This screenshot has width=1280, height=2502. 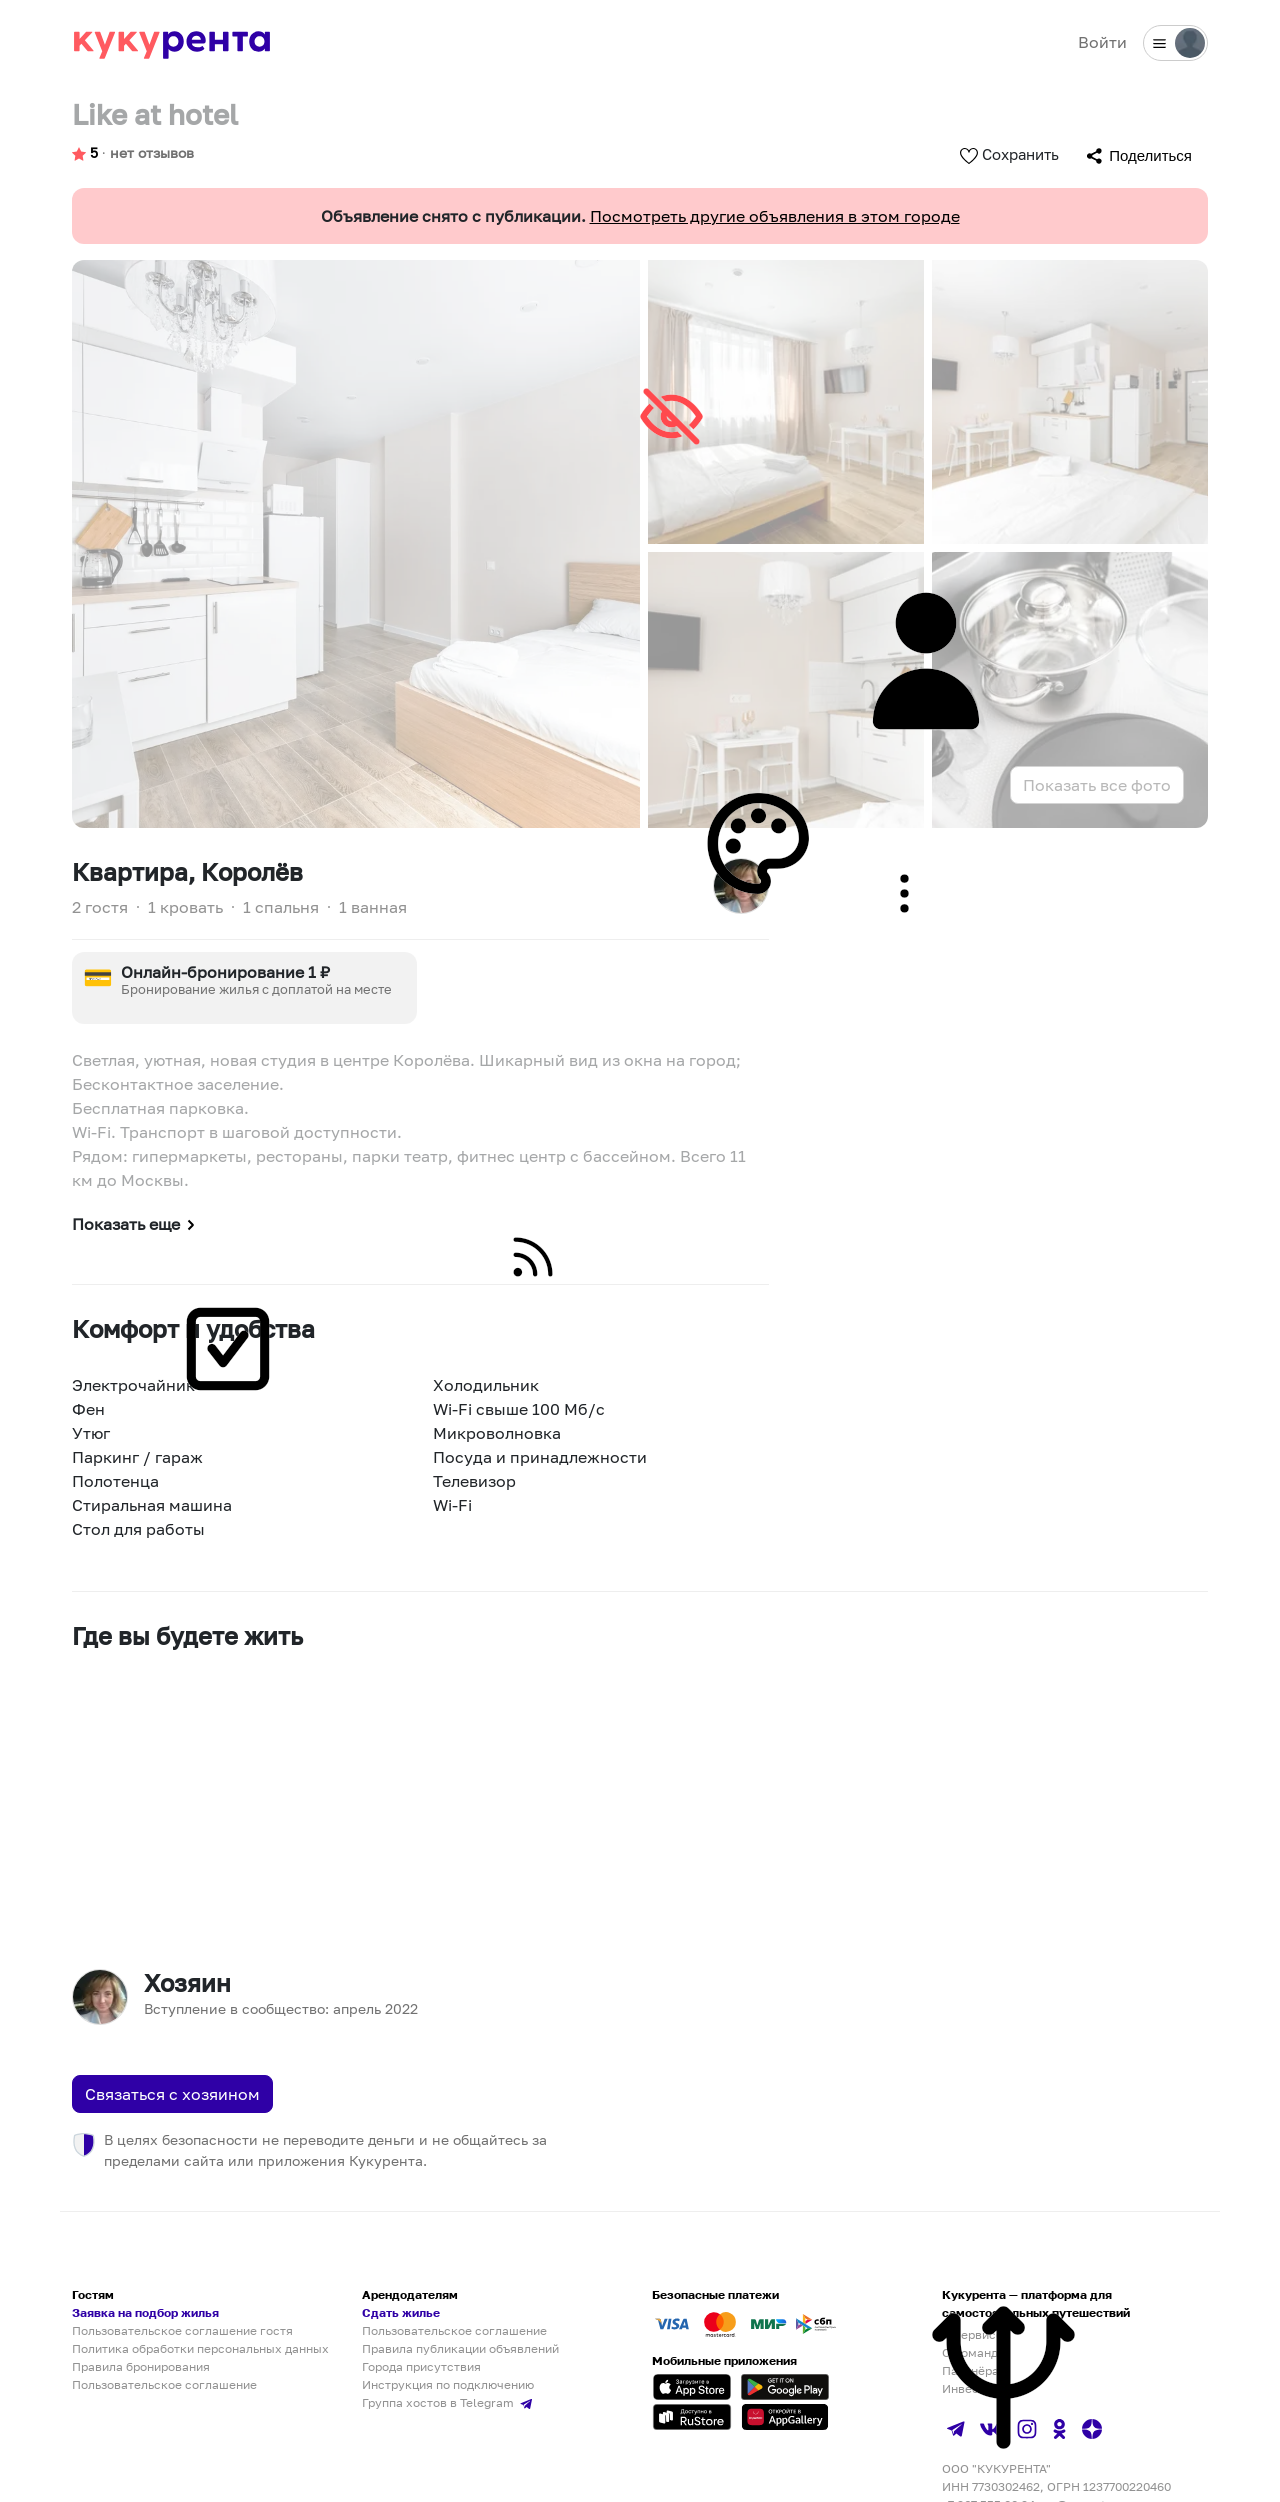 What do you see at coordinates (1003, 2377) in the screenshot?
I see `neptune or poseidon symbol in astrology or mythology app` at bounding box center [1003, 2377].